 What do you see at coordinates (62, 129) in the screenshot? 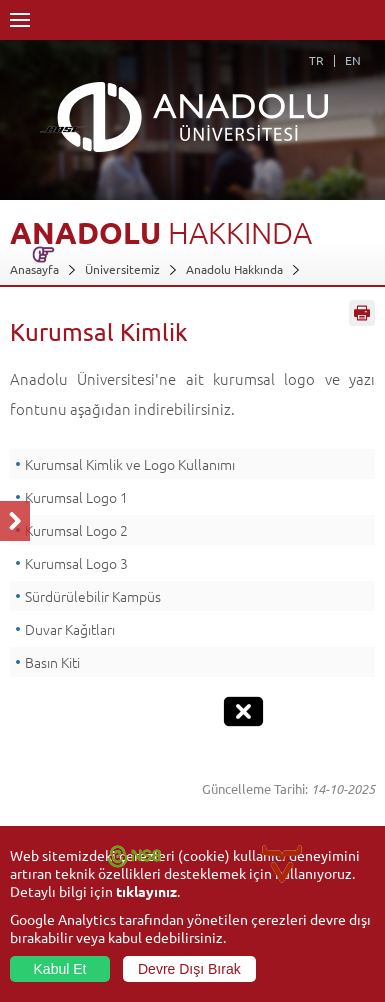
I see `visit the Bose website or store` at bounding box center [62, 129].